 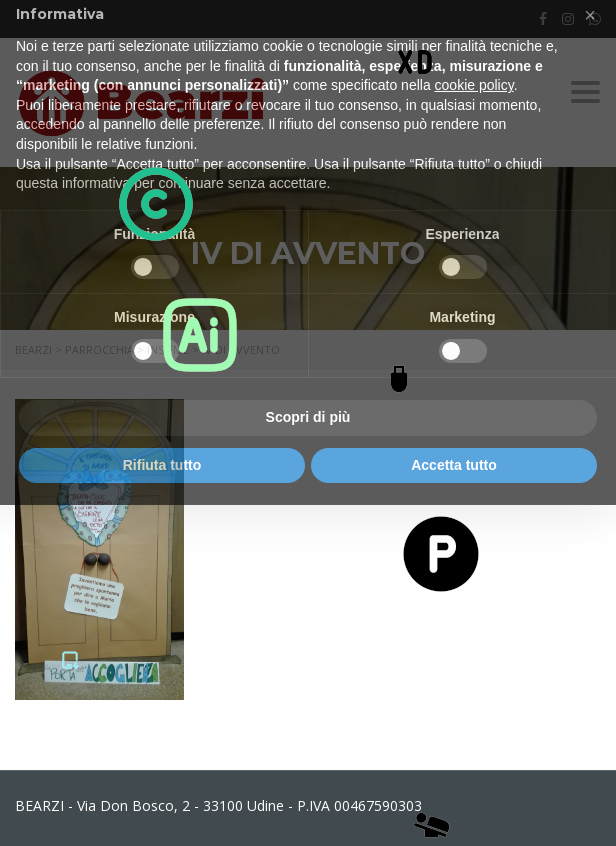 What do you see at coordinates (441, 554) in the screenshot?
I see `find nearby parking locations` at bounding box center [441, 554].